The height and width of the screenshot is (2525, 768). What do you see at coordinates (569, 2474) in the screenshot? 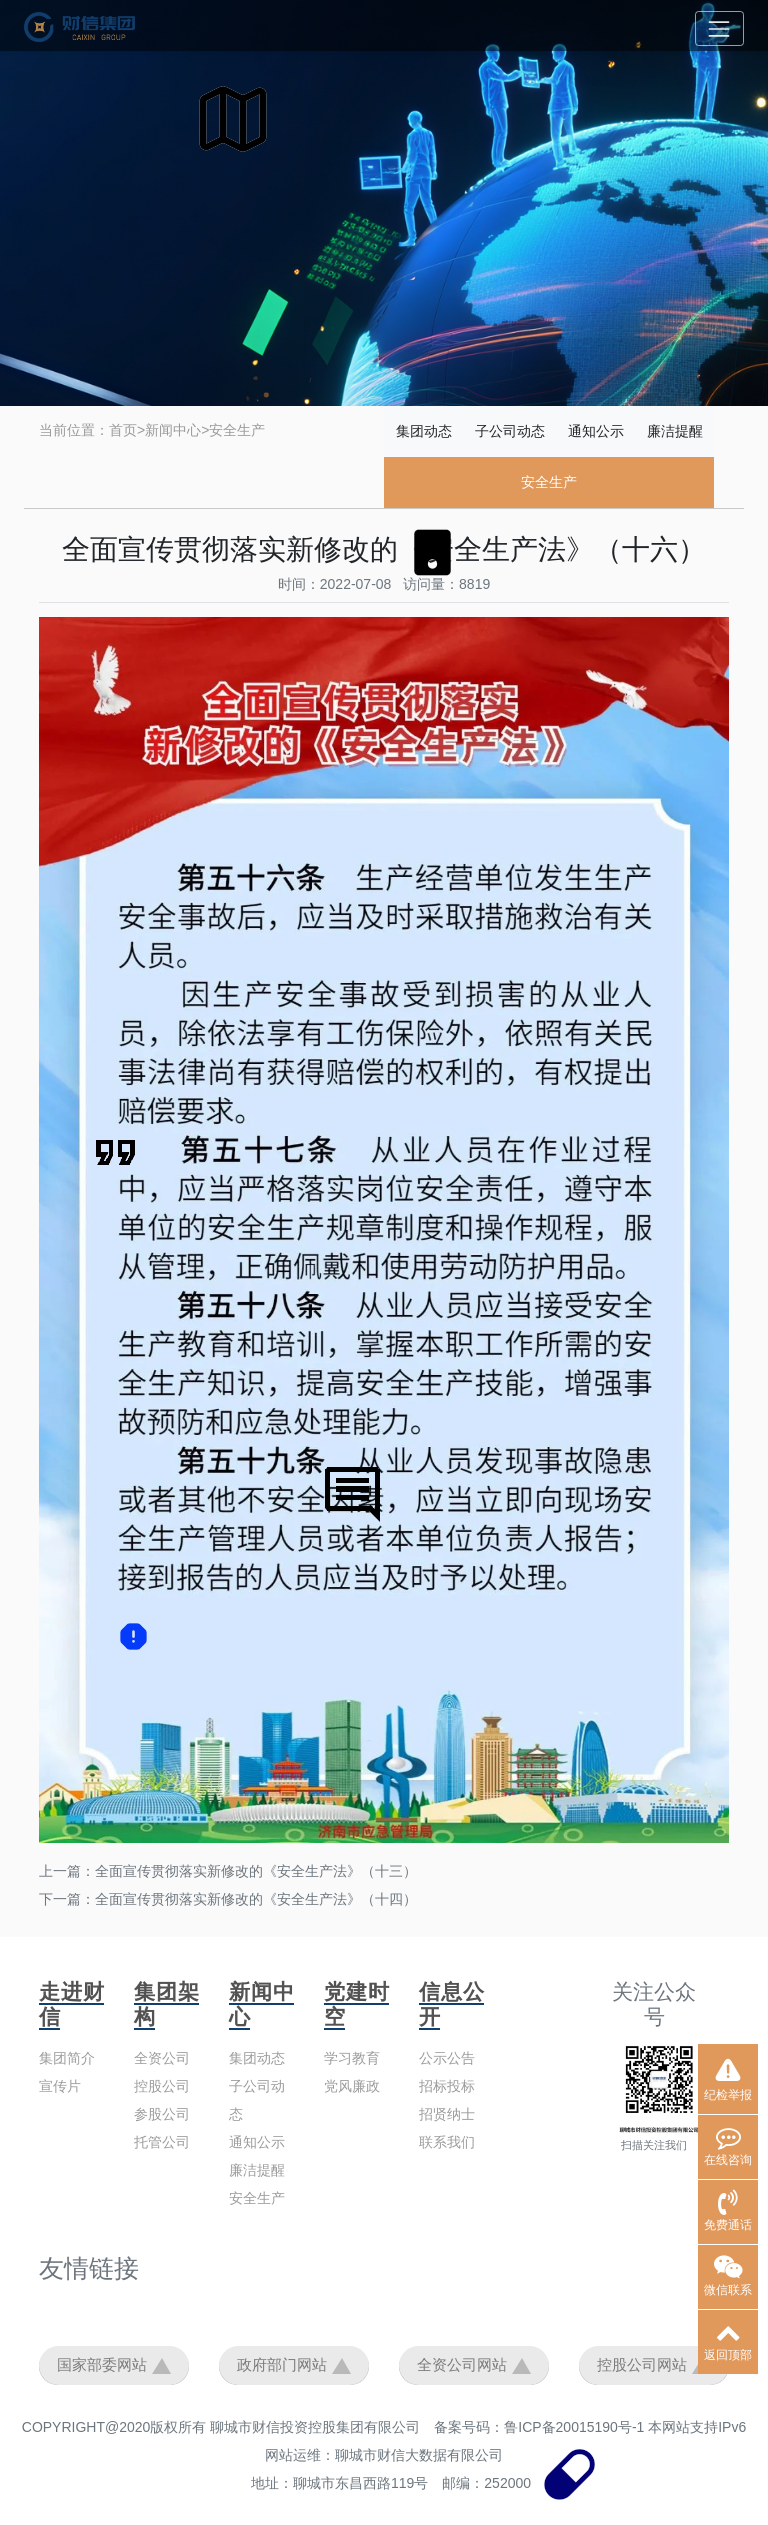
I see `access medication reminders or health settings` at bounding box center [569, 2474].